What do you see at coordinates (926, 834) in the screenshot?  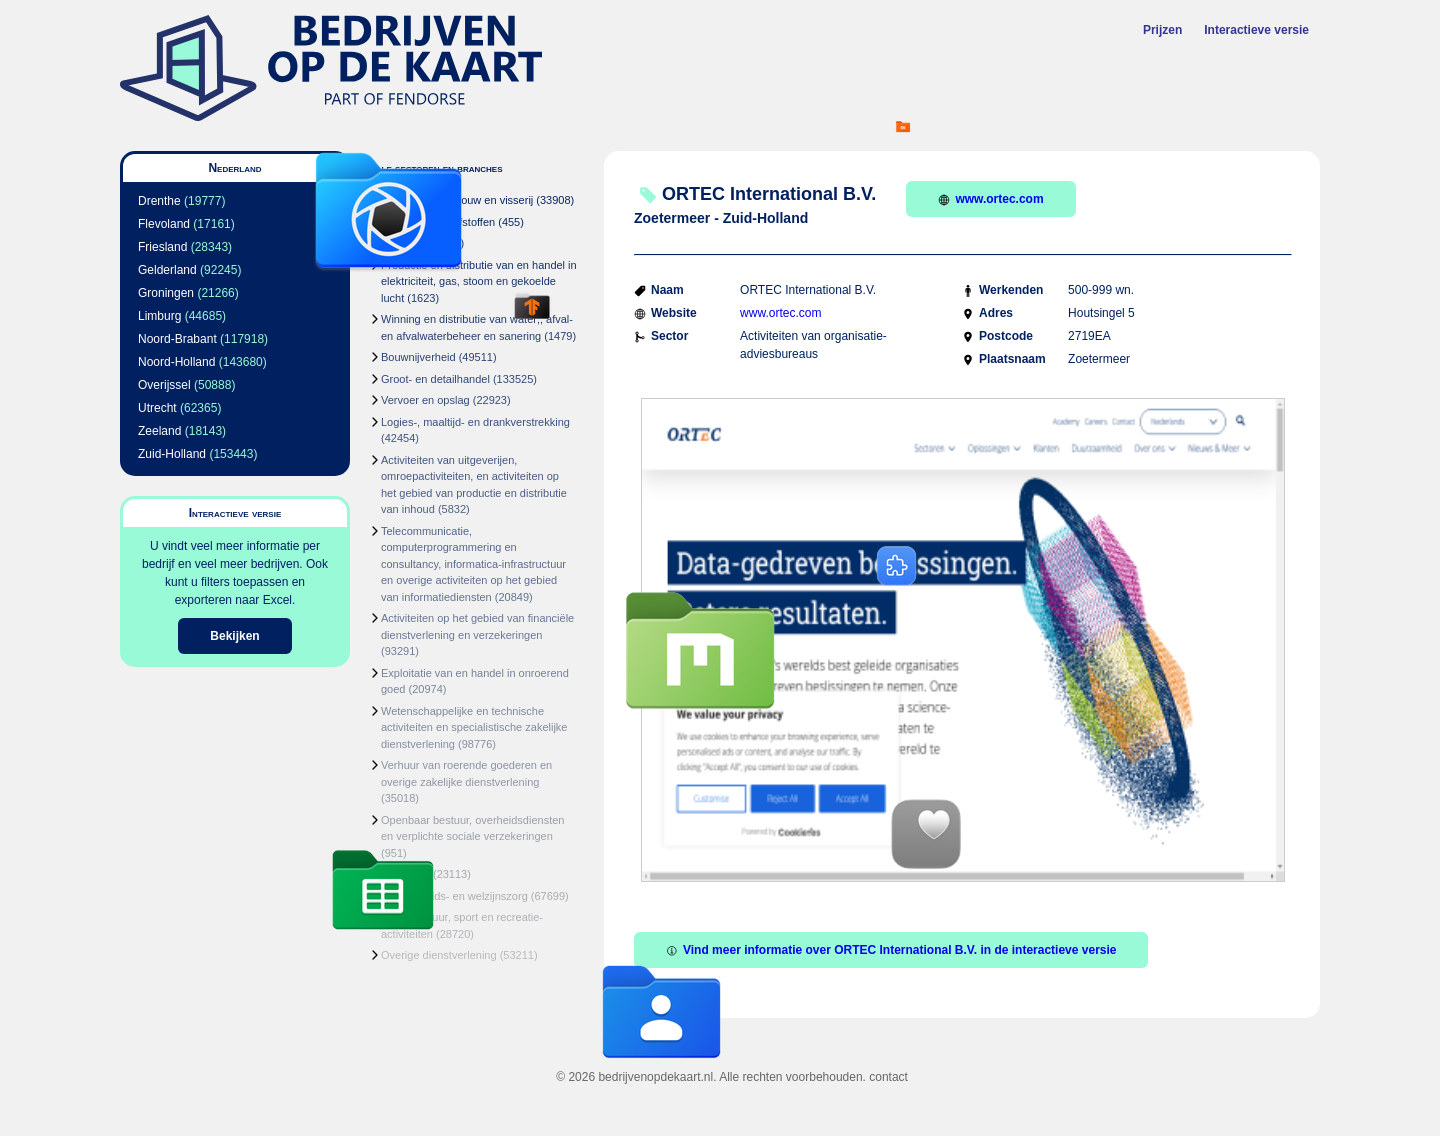 I see `open the Health app` at bounding box center [926, 834].